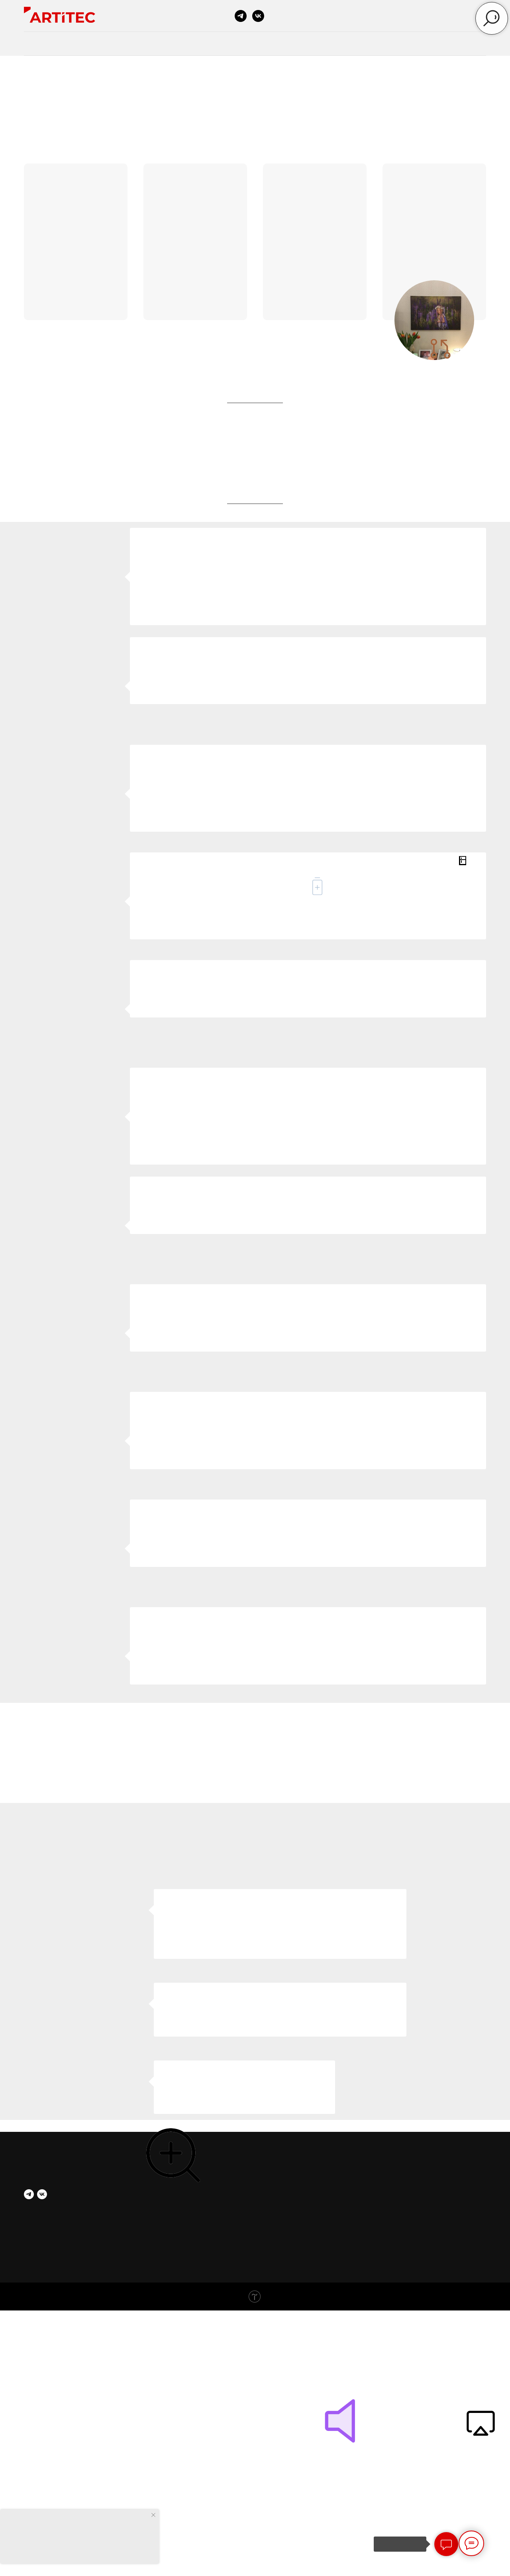 The image size is (510, 2576). What do you see at coordinates (317, 886) in the screenshot?
I see `add or insert a new battery` at bounding box center [317, 886].